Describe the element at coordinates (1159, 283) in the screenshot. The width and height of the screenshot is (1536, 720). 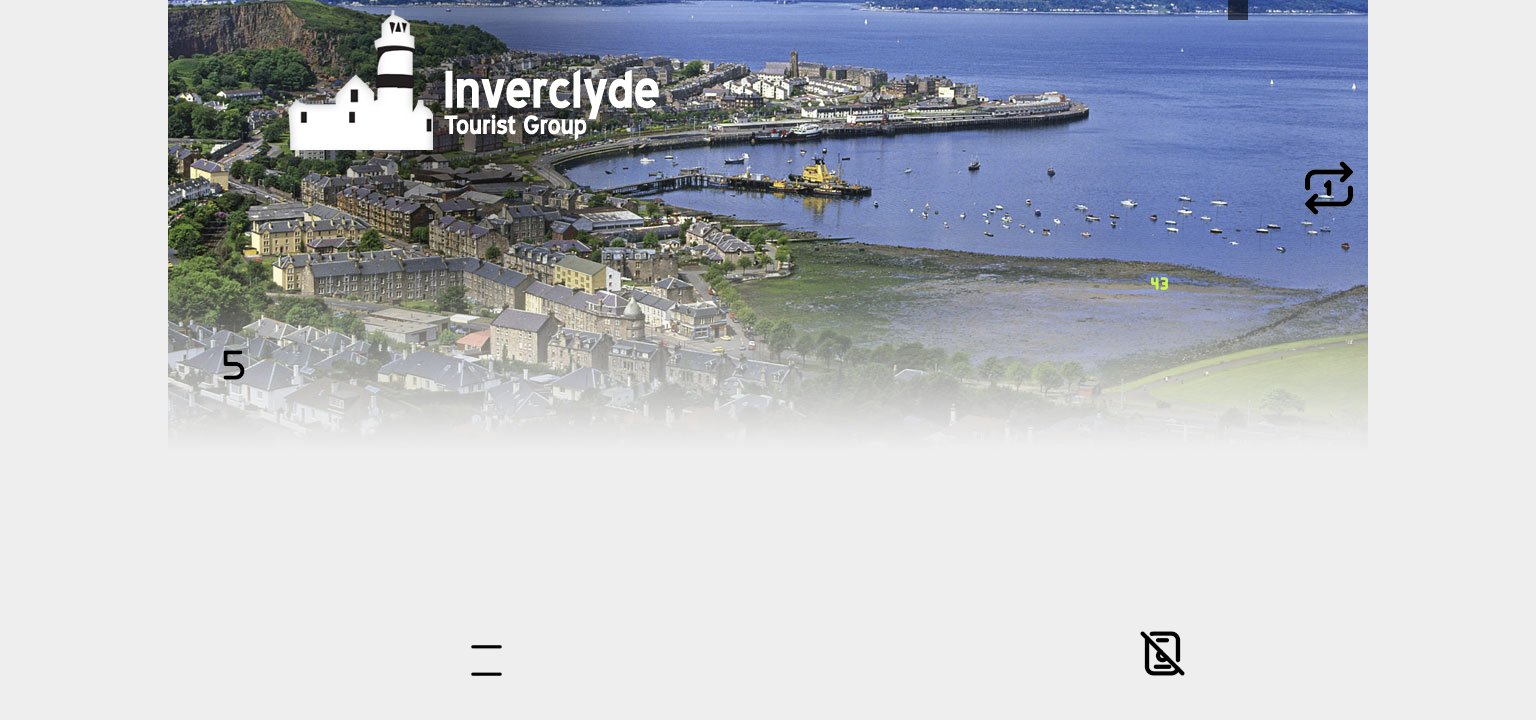
I see `indicates item number 43 in a list or sequence` at that location.